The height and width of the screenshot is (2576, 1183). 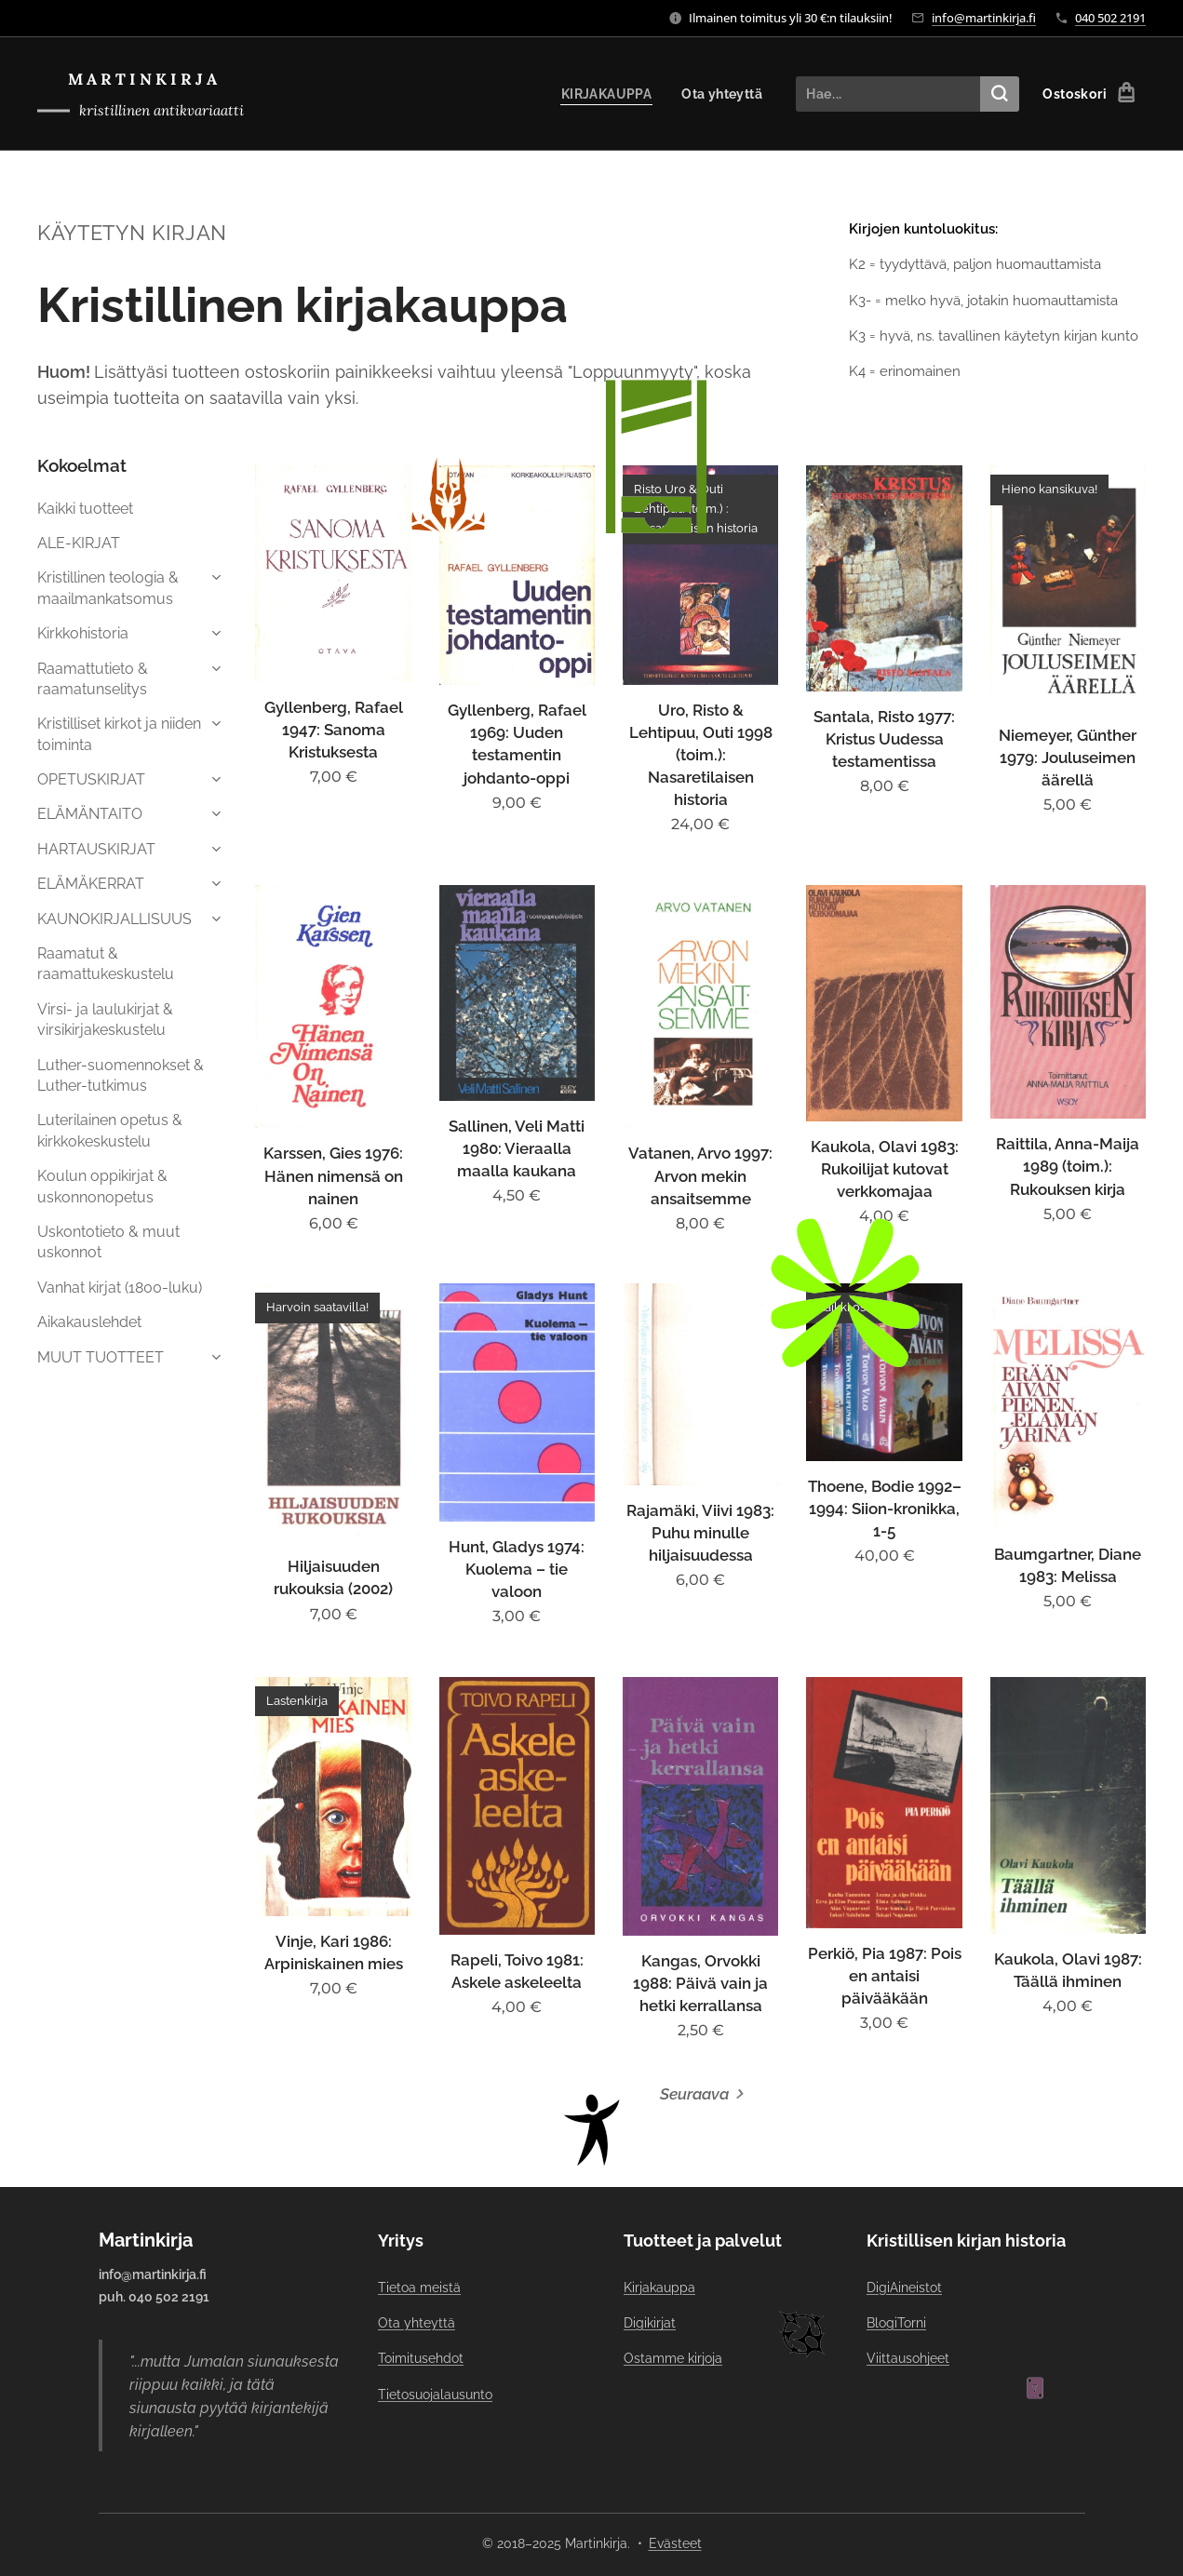 What do you see at coordinates (592, 2130) in the screenshot?
I see `indicates body awareness or wellness features` at bounding box center [592, 2130].